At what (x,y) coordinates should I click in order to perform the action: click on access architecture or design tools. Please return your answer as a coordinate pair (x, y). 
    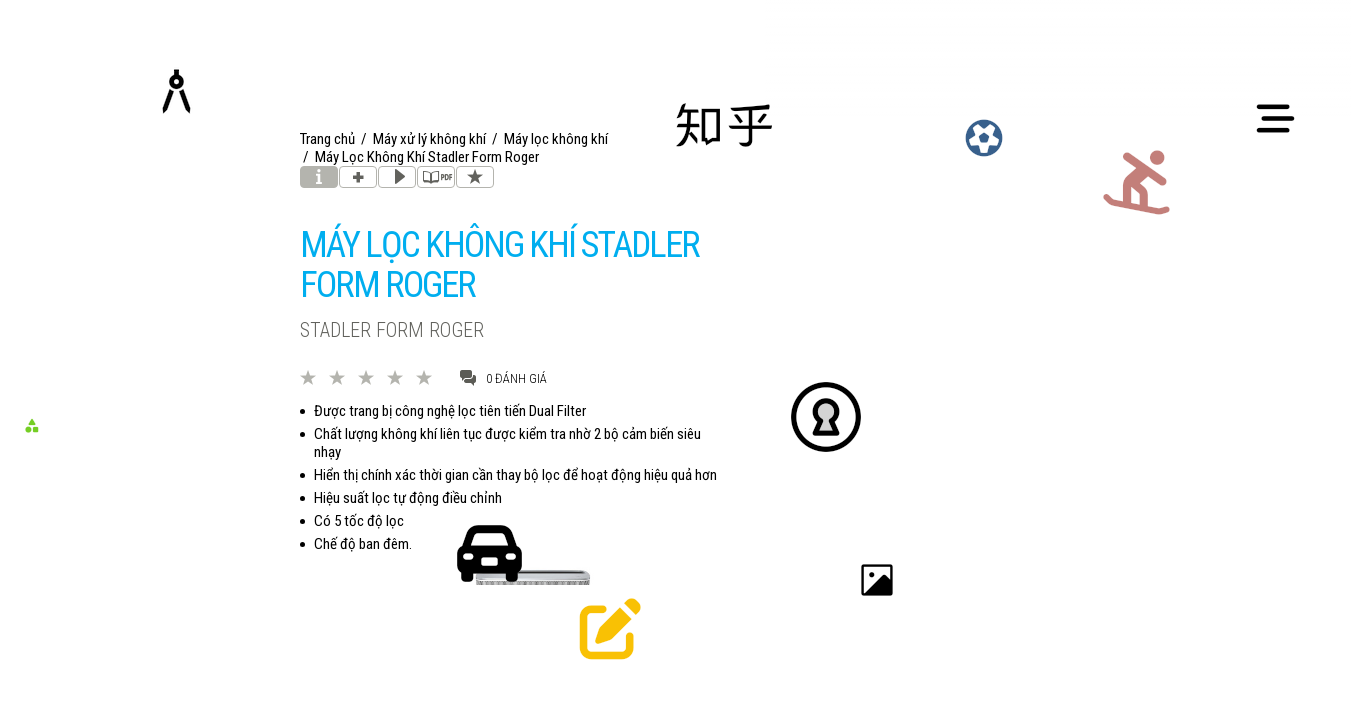
    Looking at the image, I should click on (176, 91).